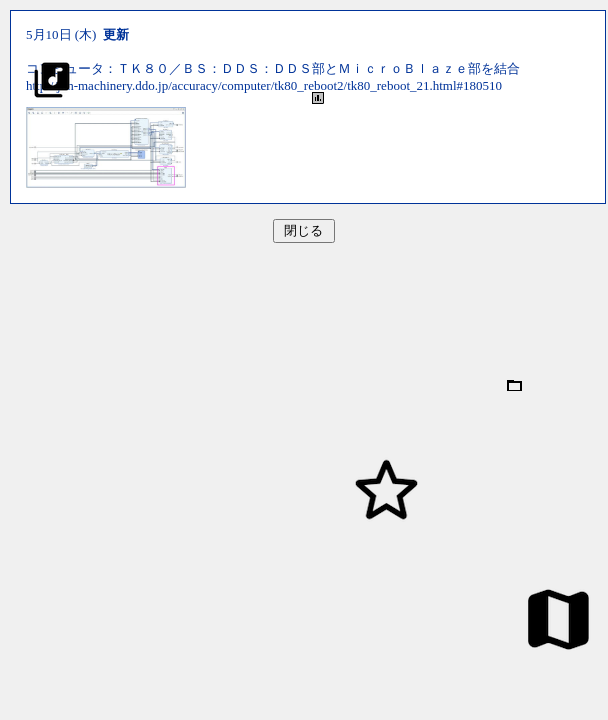  I want to click on access your music library, so click(52, 80).